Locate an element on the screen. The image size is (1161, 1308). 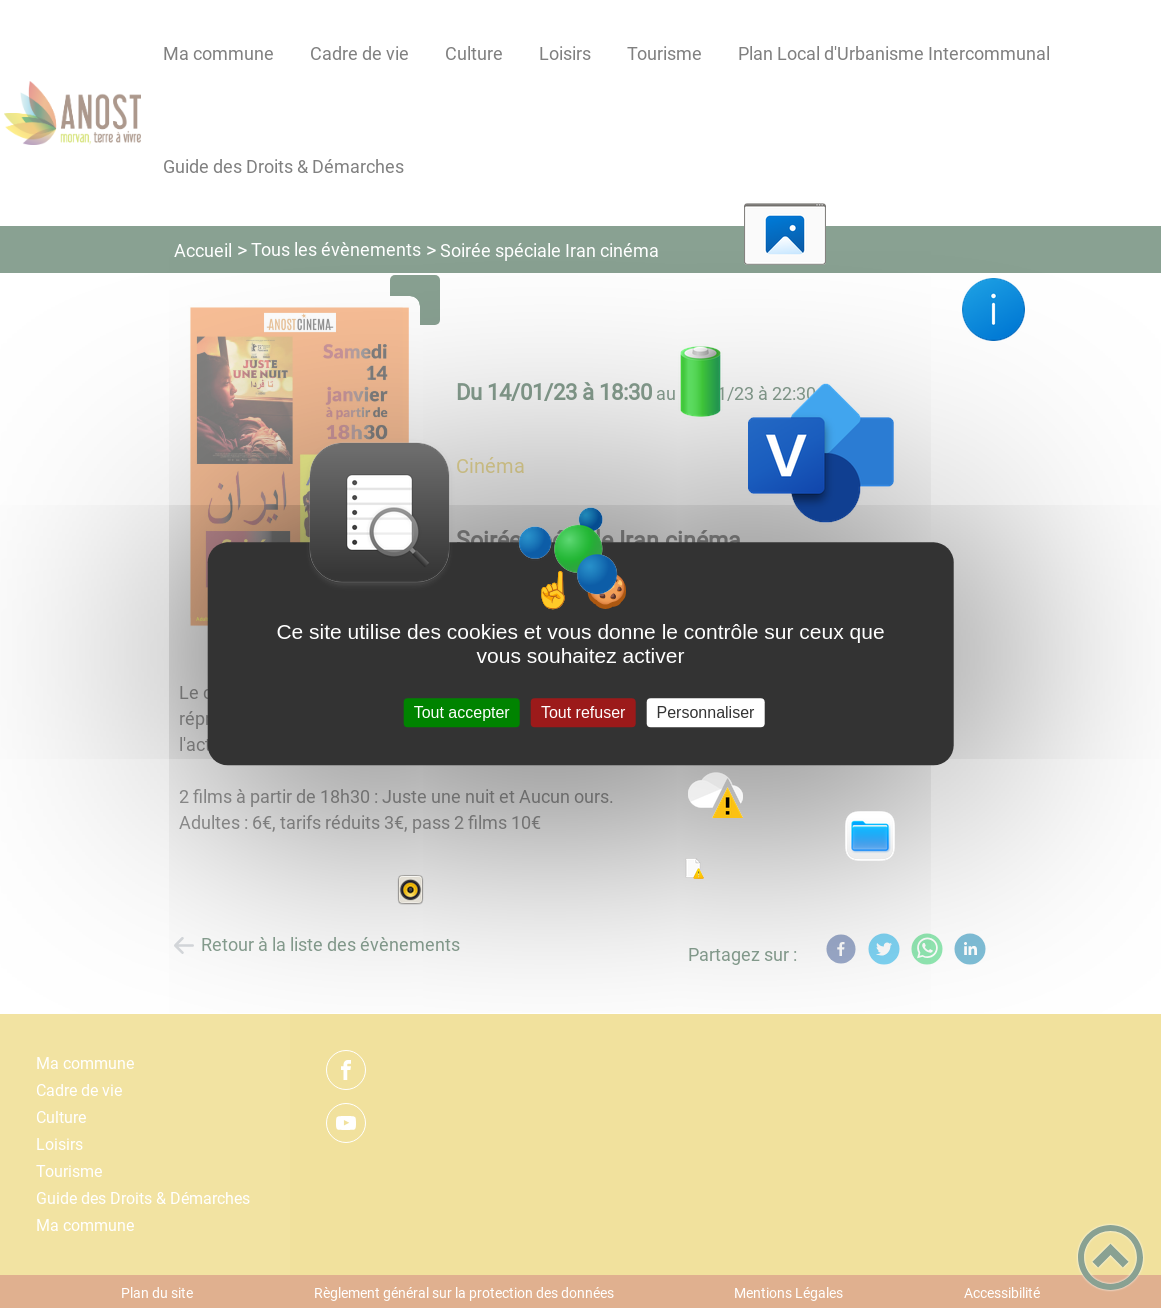
open photos app is located at coordinates (785, 234).